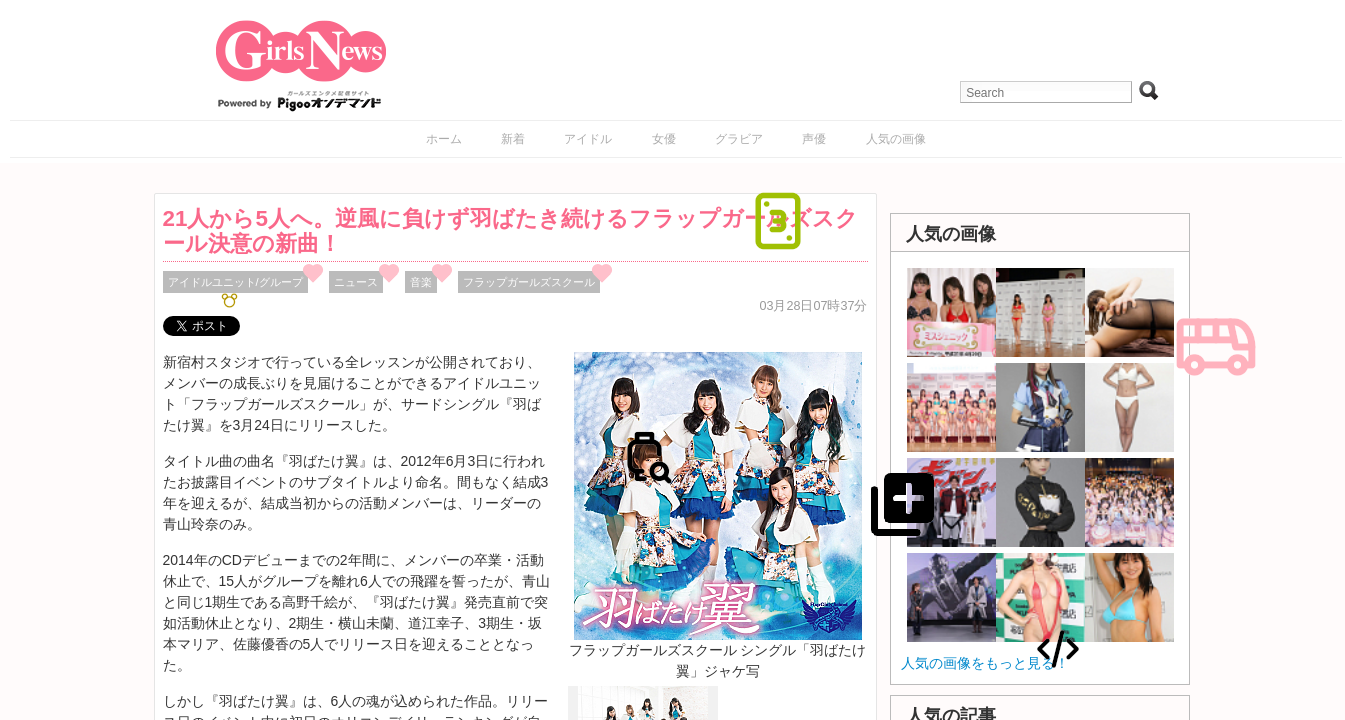 This screenshot has height=720, width=1345. What do you see at coordinates (1216, 347) in the screenshot?
I see `view public transit options` at bounding box center [1216, 347].